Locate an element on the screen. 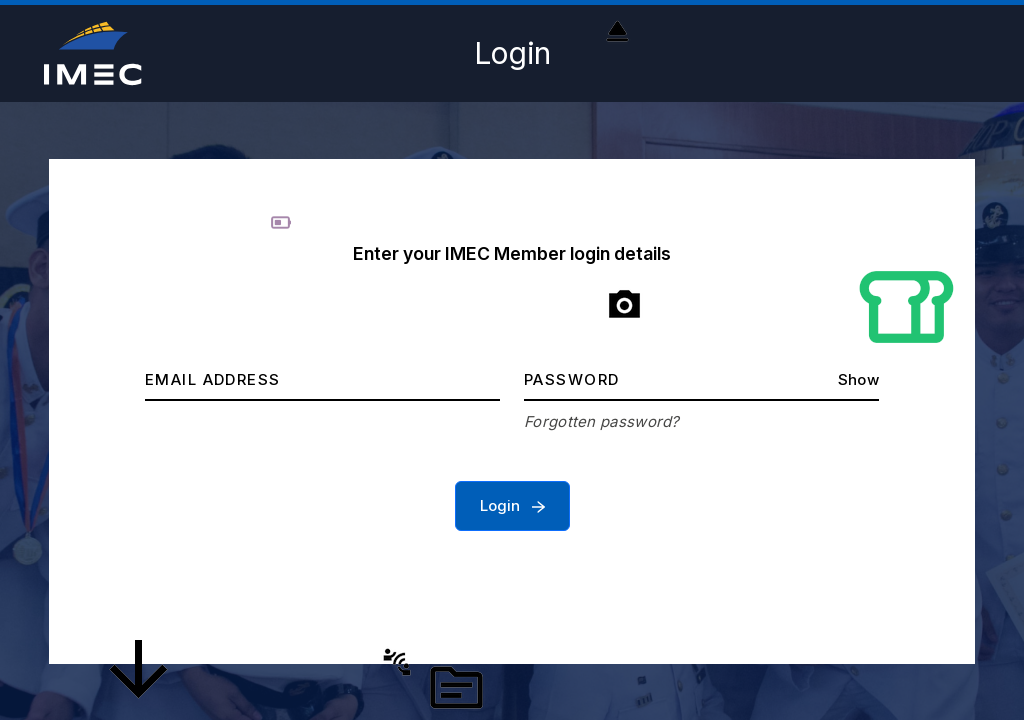 The width and height of the screenshot is (1024, 720). connect with others remotely or wirelessly is located at coordinates (397, 662).